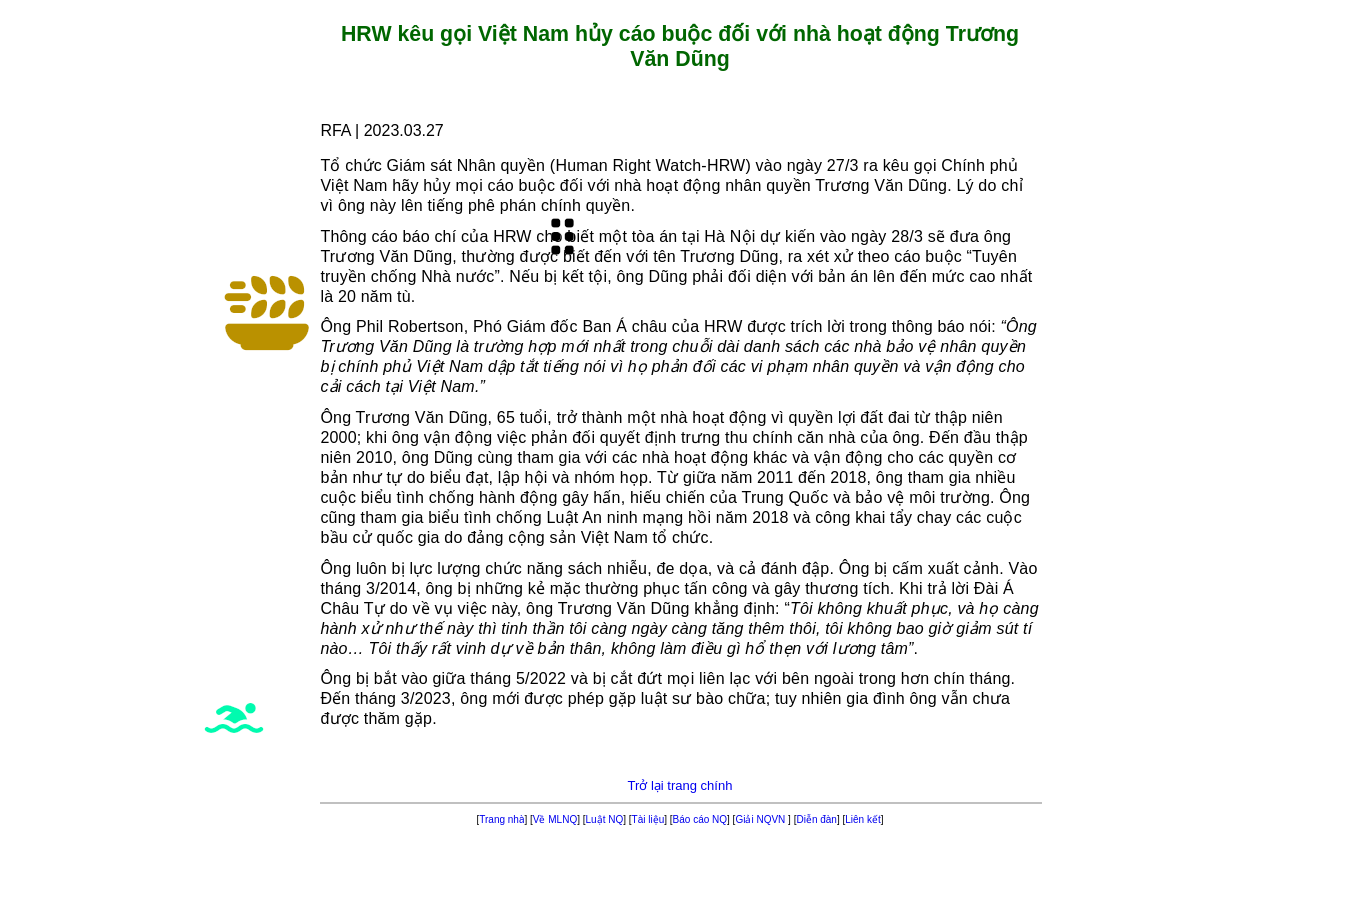 This screenshot has width=1360, height=913. Describe the element at coordinates (234, 718) in the screenshot. I see `access swimming pool or aquatic facilities` at that location.